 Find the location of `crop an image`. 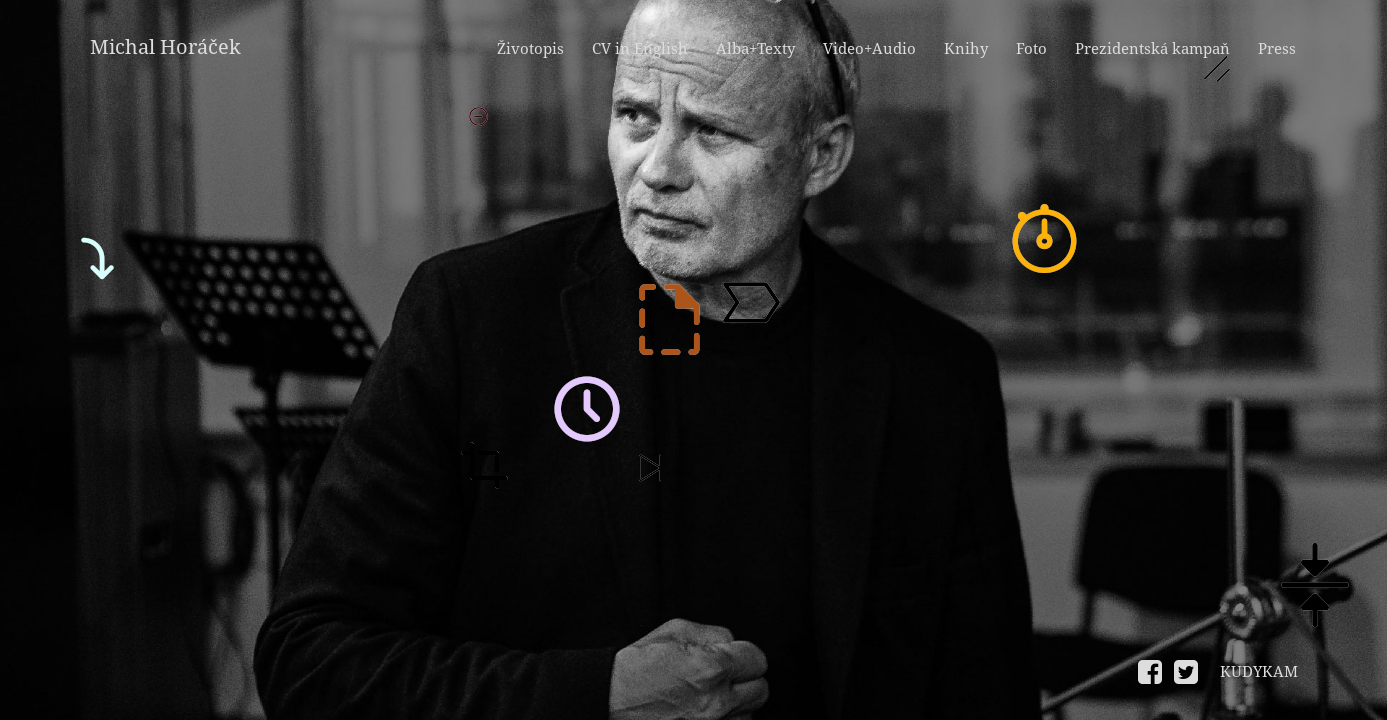

crop an image is located at coordinates (484, 465).